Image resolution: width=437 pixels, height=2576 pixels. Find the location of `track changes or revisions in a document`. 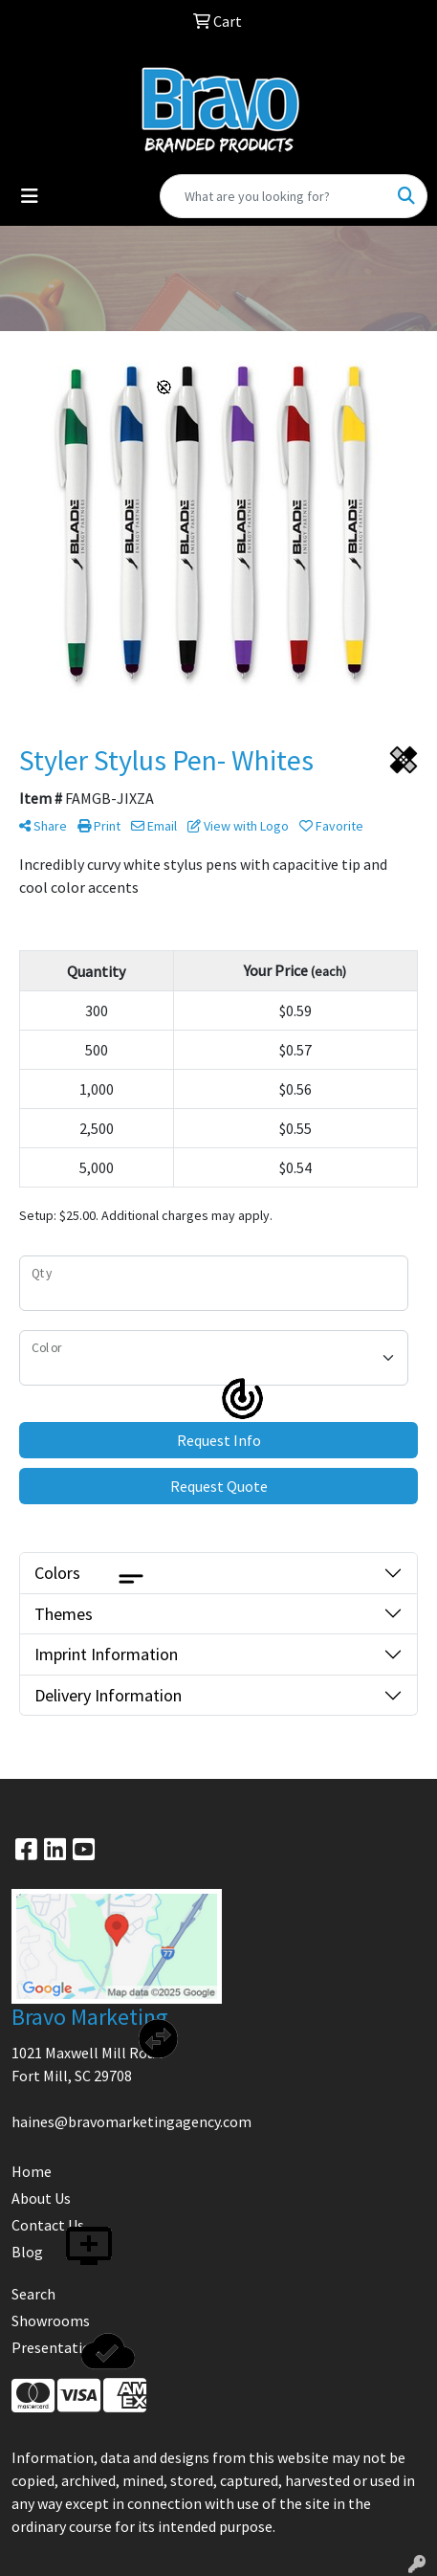

track changes or revisions in a document is located at coordinates (242, 1398).